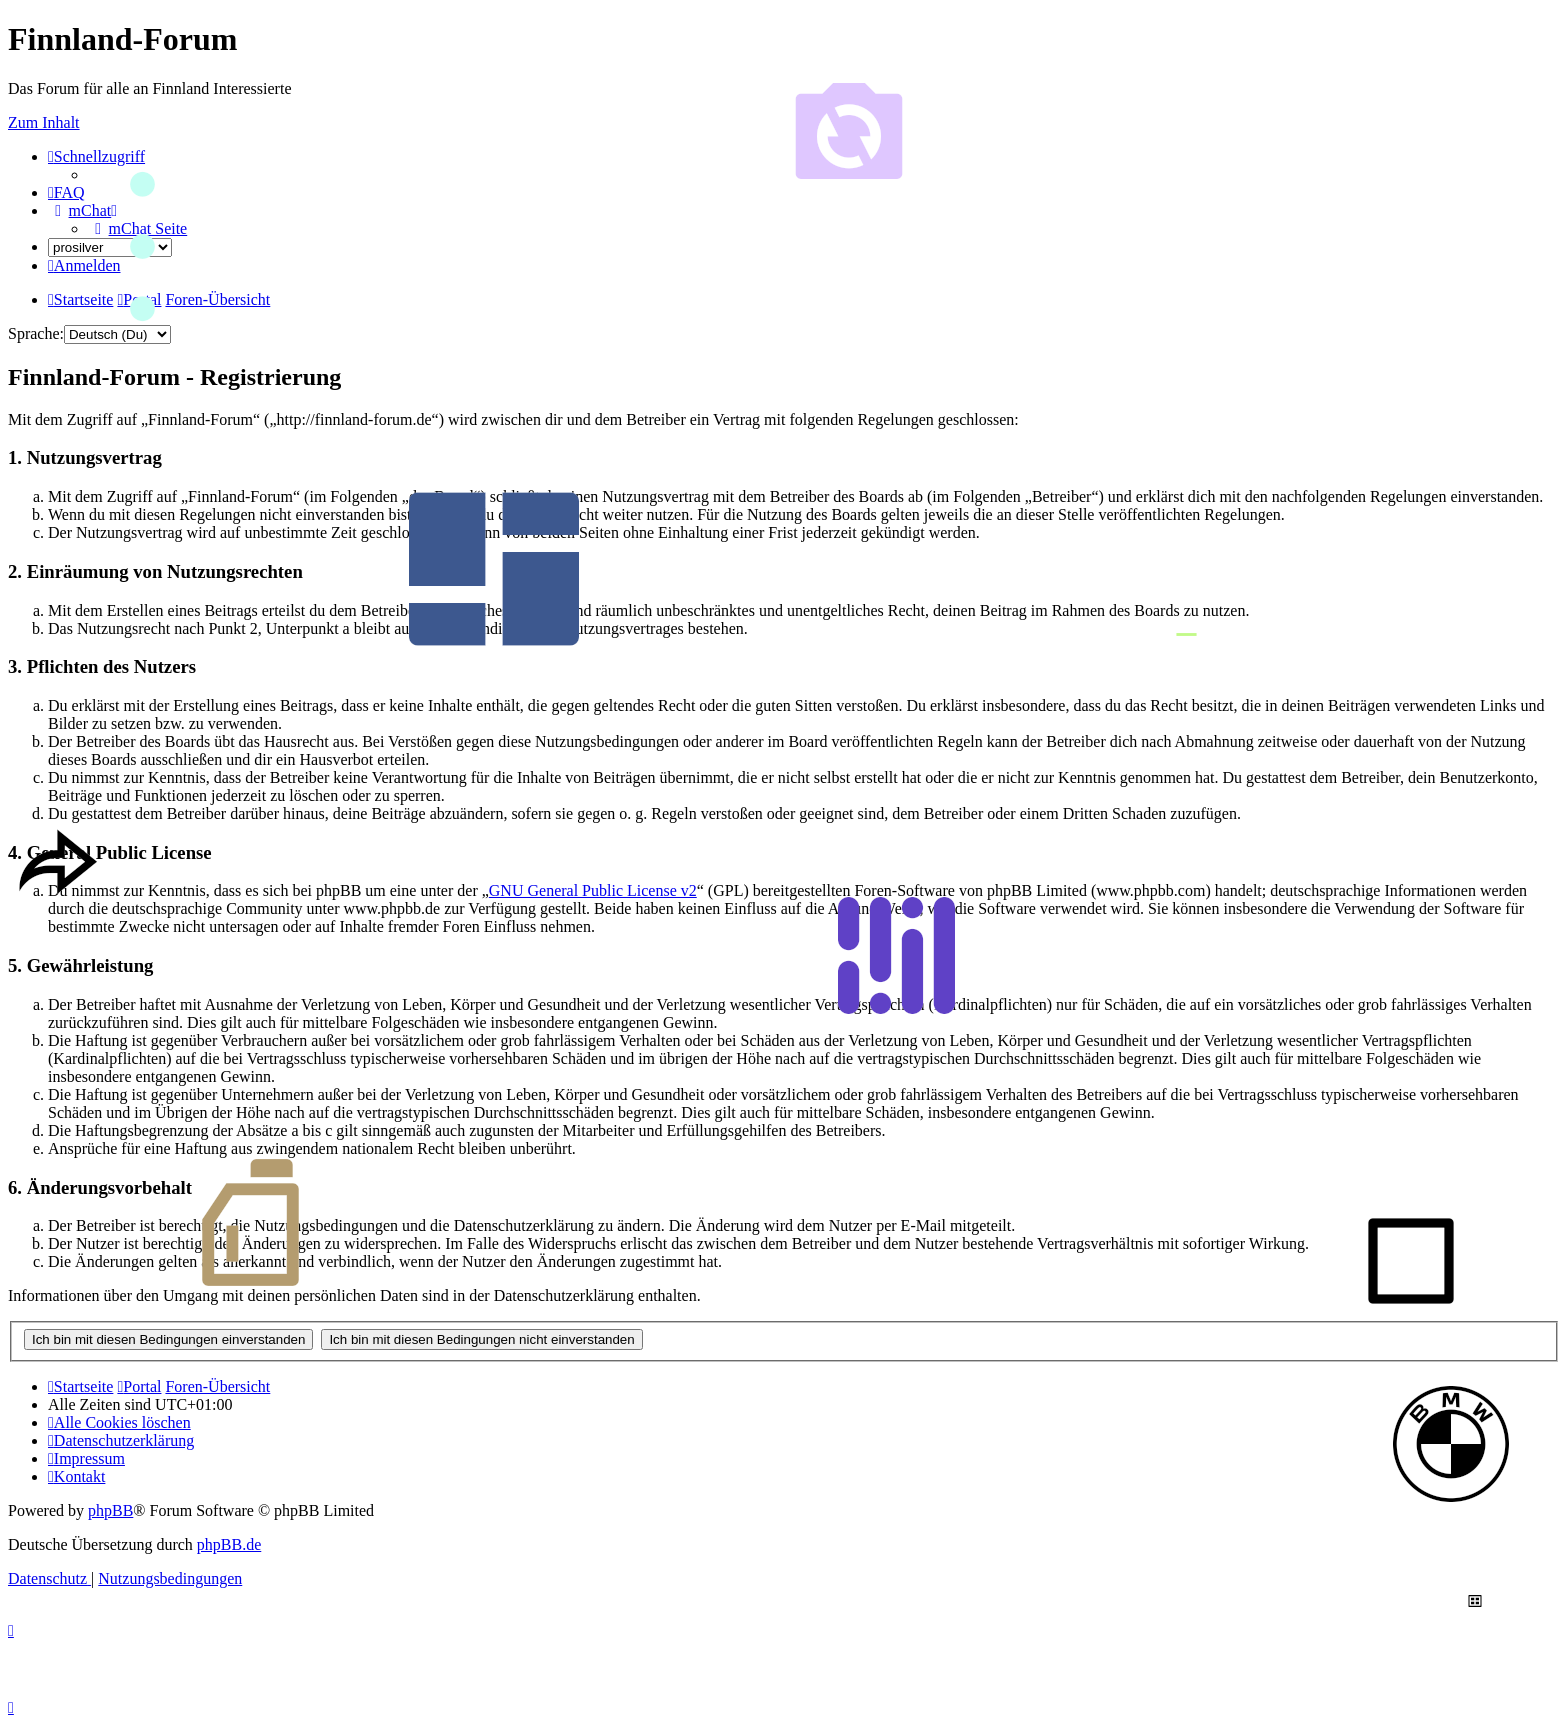 Image resolution: width=1568 pixels, height=1725 pixels. What do you see at coordinates (1475, 1601) in the screenshot?
I see `switch to gallery view` at bounding box center [1475, 1601].